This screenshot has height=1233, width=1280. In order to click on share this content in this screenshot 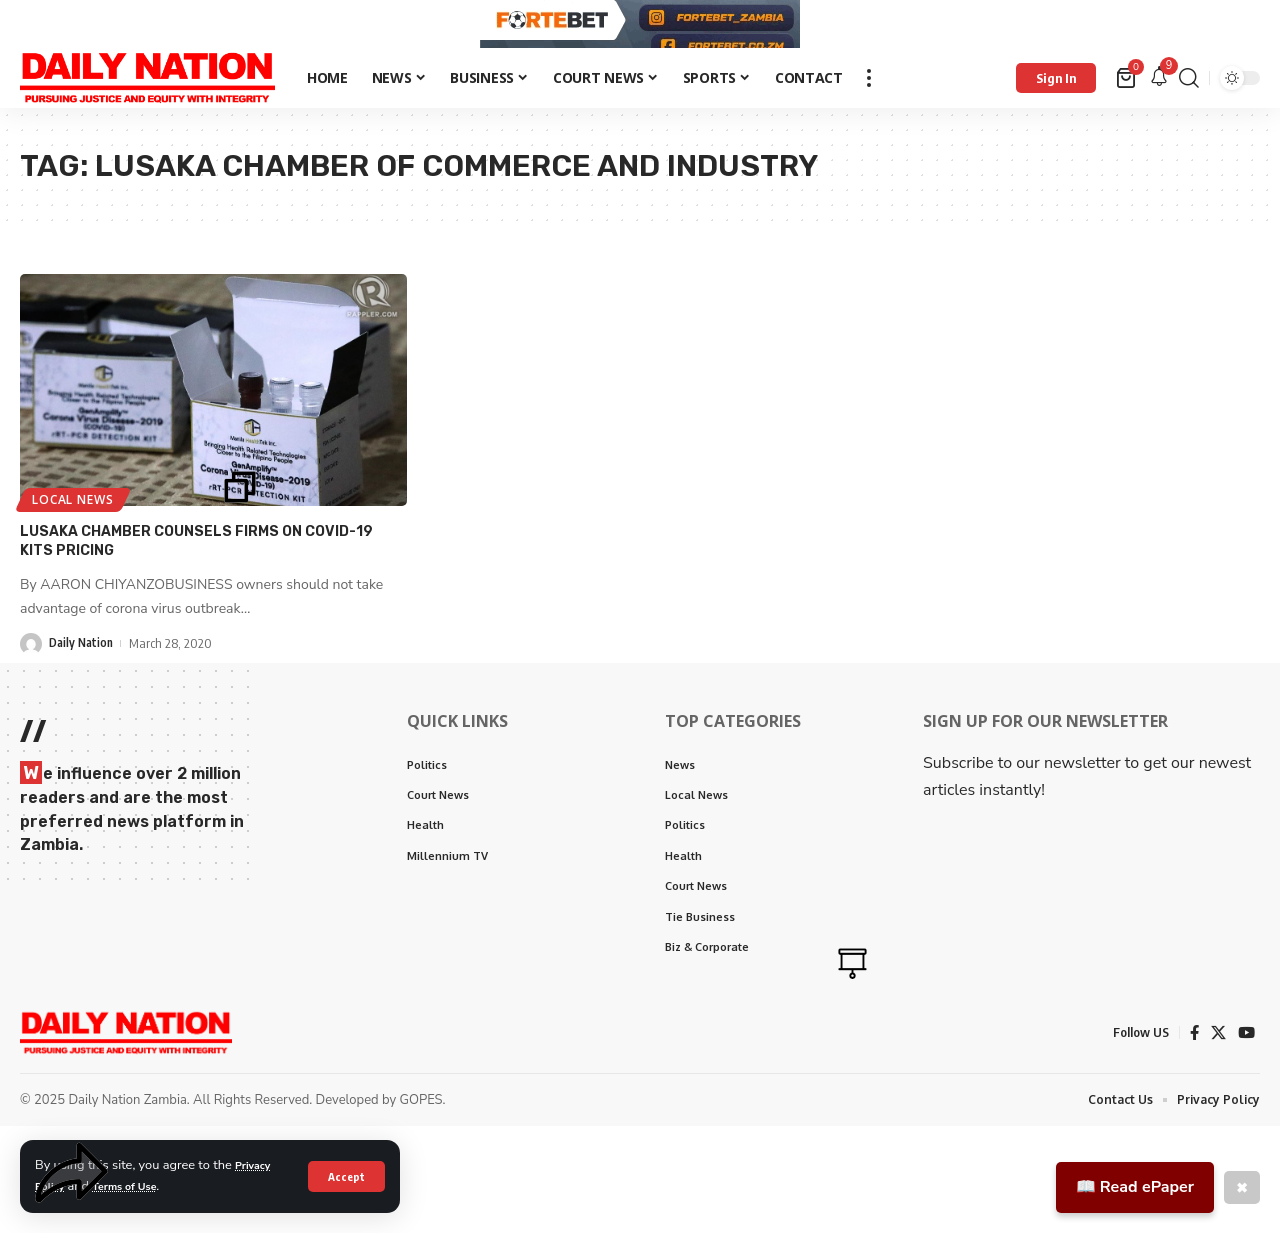, I will do `click(71, 1176)`.